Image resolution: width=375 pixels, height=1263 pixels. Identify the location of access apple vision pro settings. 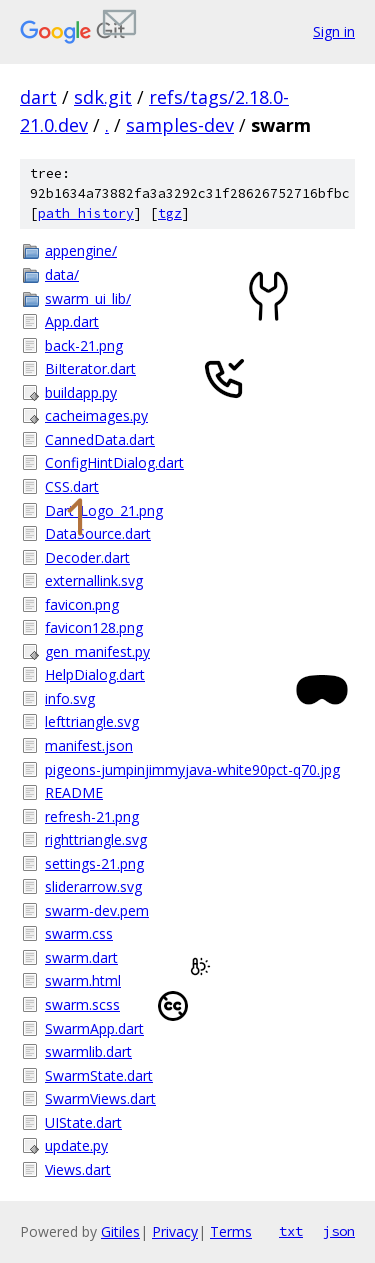
(322, 689).